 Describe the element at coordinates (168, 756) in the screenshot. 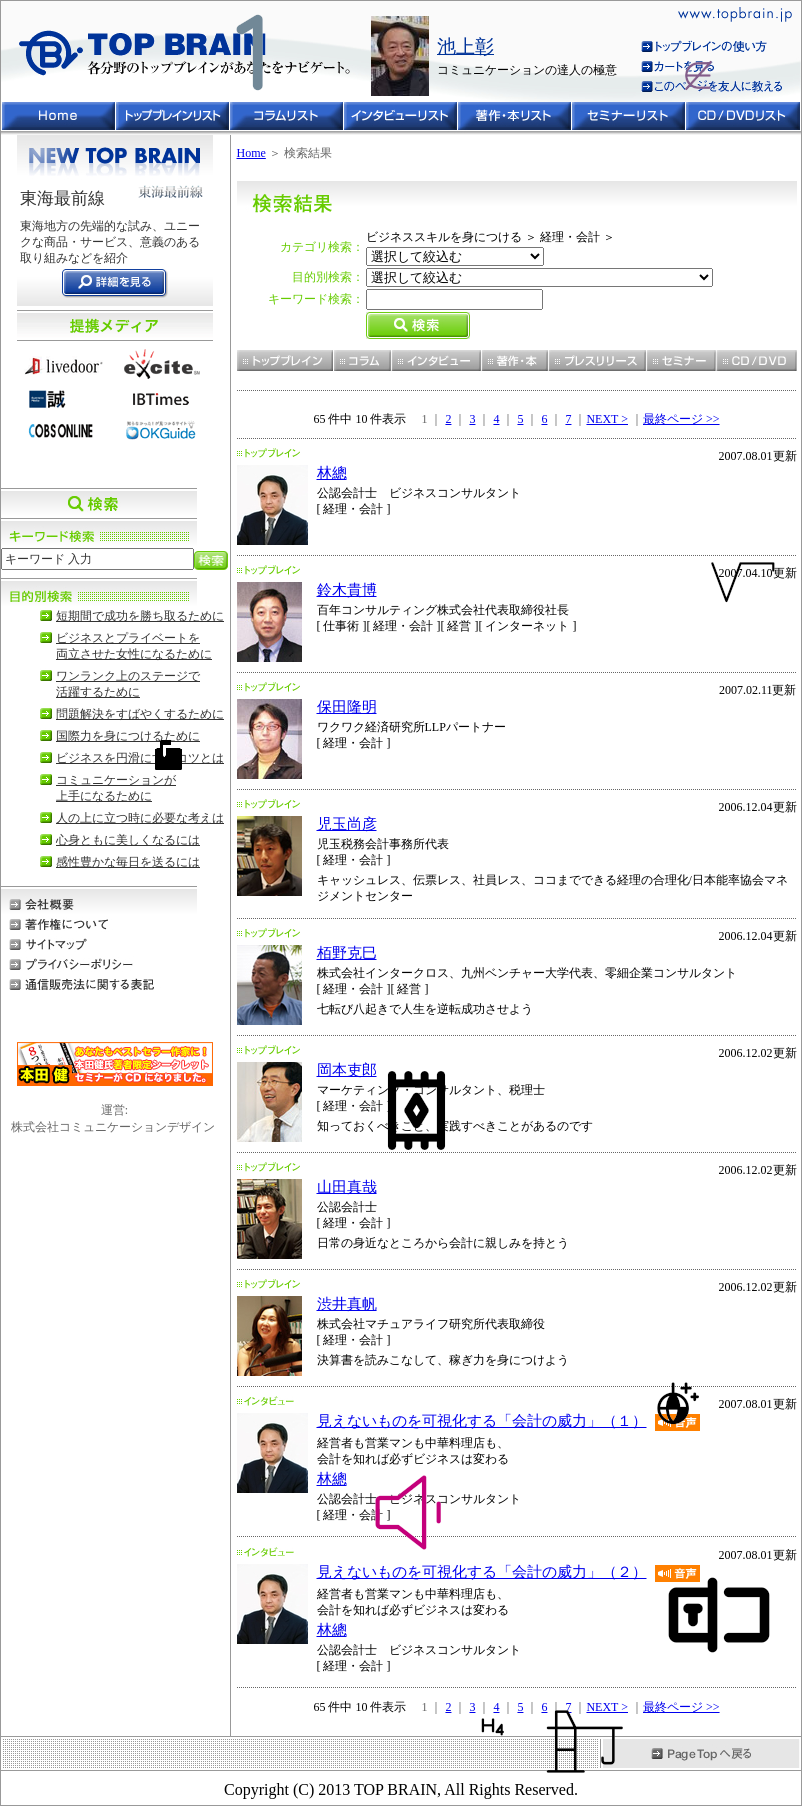

I see `indicates unread mail in your mailbox` at that location.